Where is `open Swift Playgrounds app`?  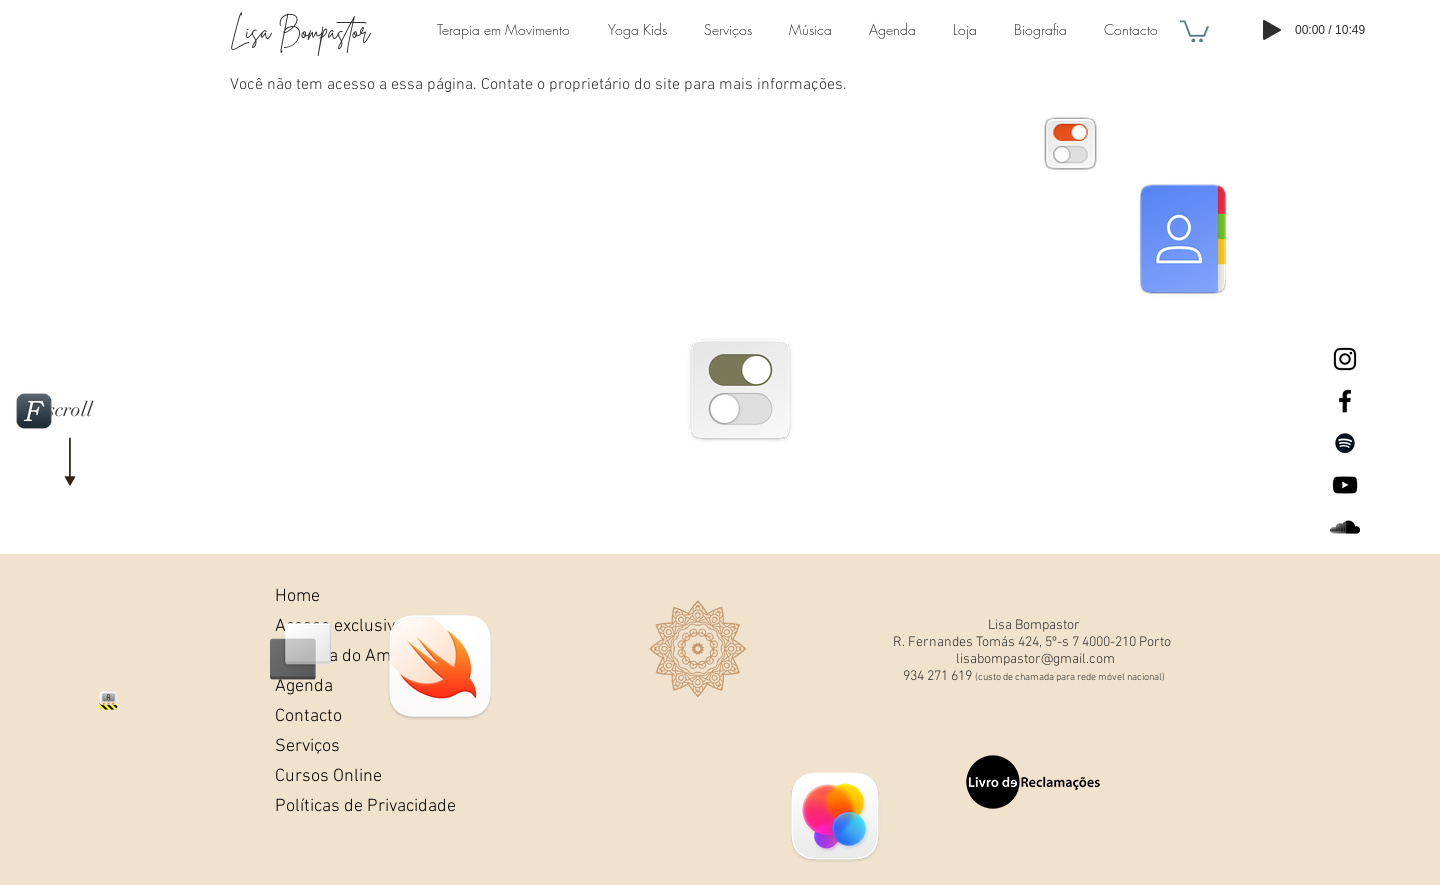 open Swift Playgrounds app is located at coordinates (440, 666).